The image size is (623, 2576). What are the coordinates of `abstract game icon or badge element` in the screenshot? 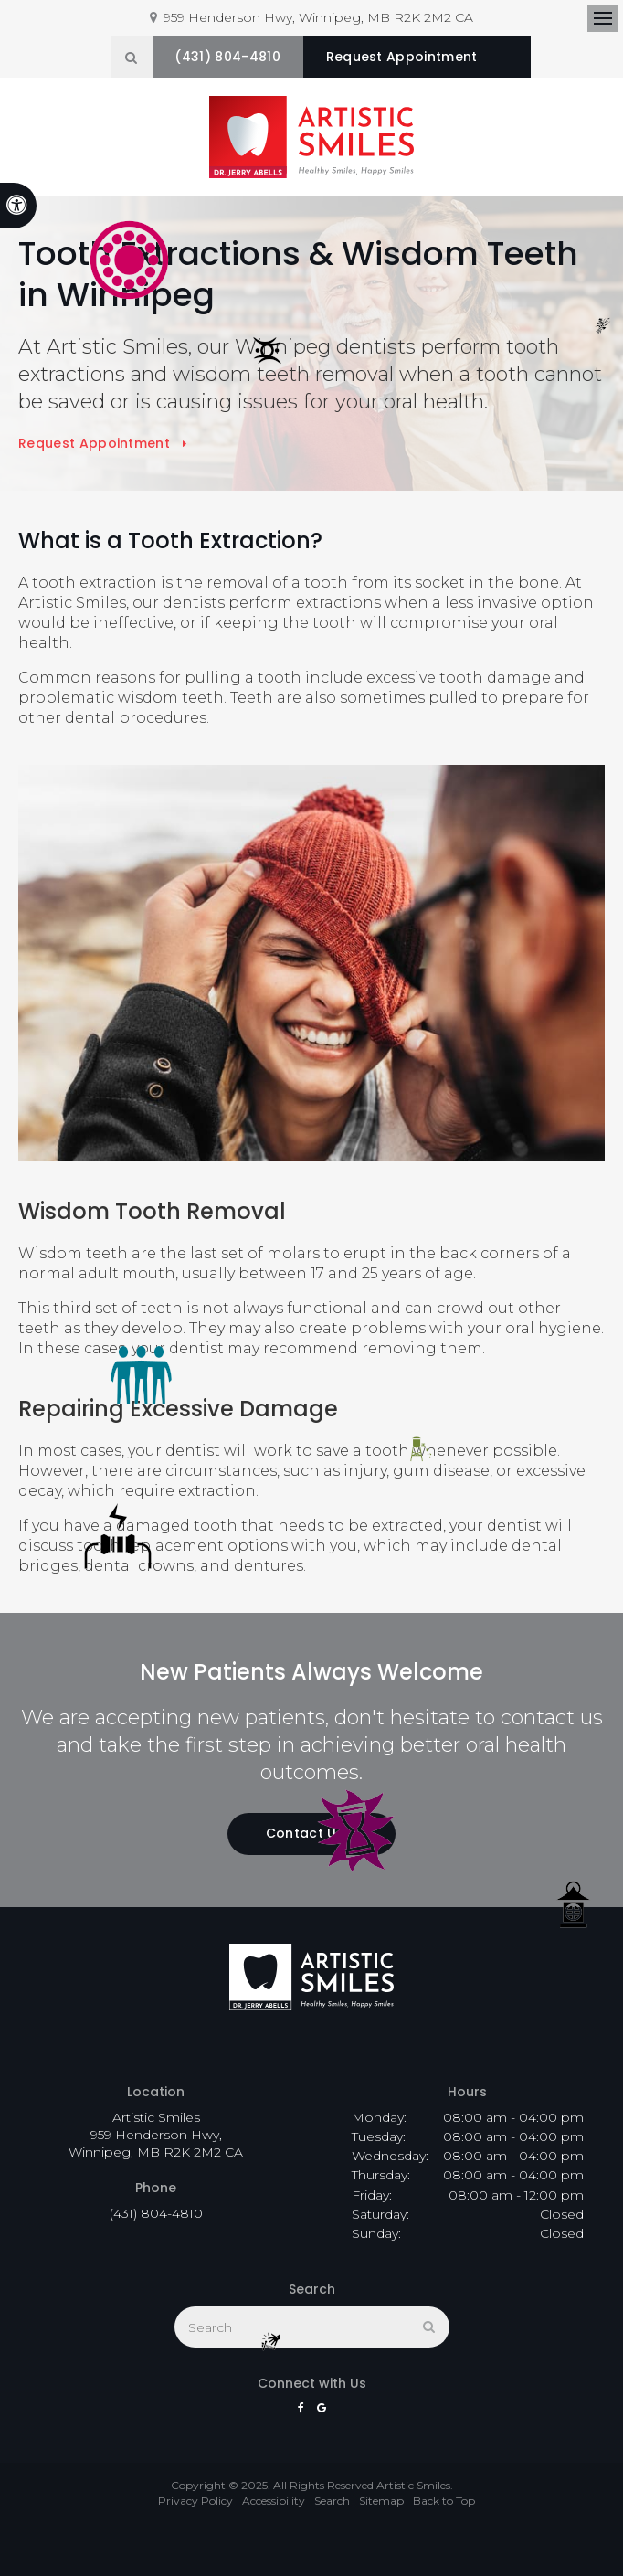 It's located at (267, 350).